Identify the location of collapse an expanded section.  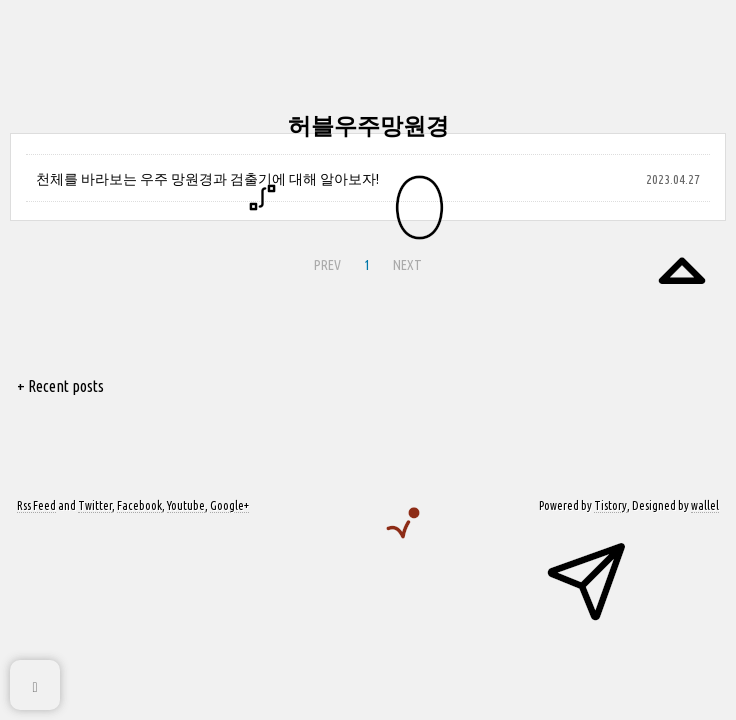
(682, 274).